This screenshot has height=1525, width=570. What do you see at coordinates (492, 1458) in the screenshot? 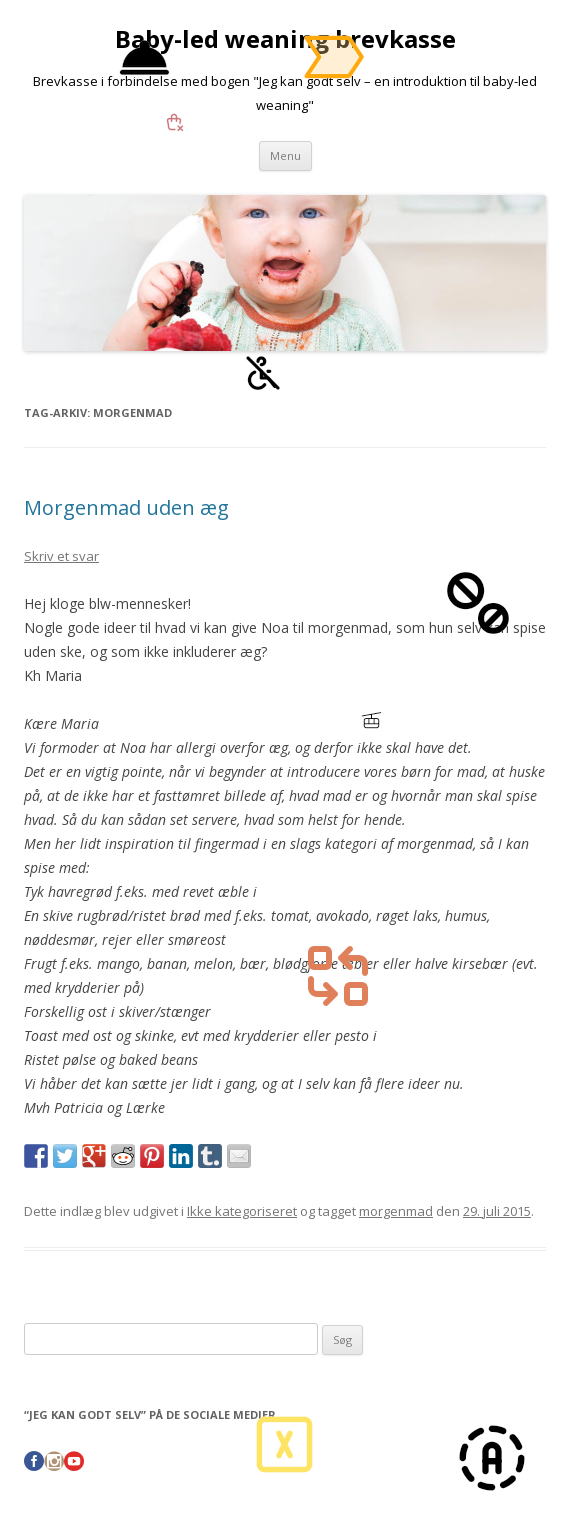
I see `indicates a draft or pending annotation` at bounding box center [492, 1458].